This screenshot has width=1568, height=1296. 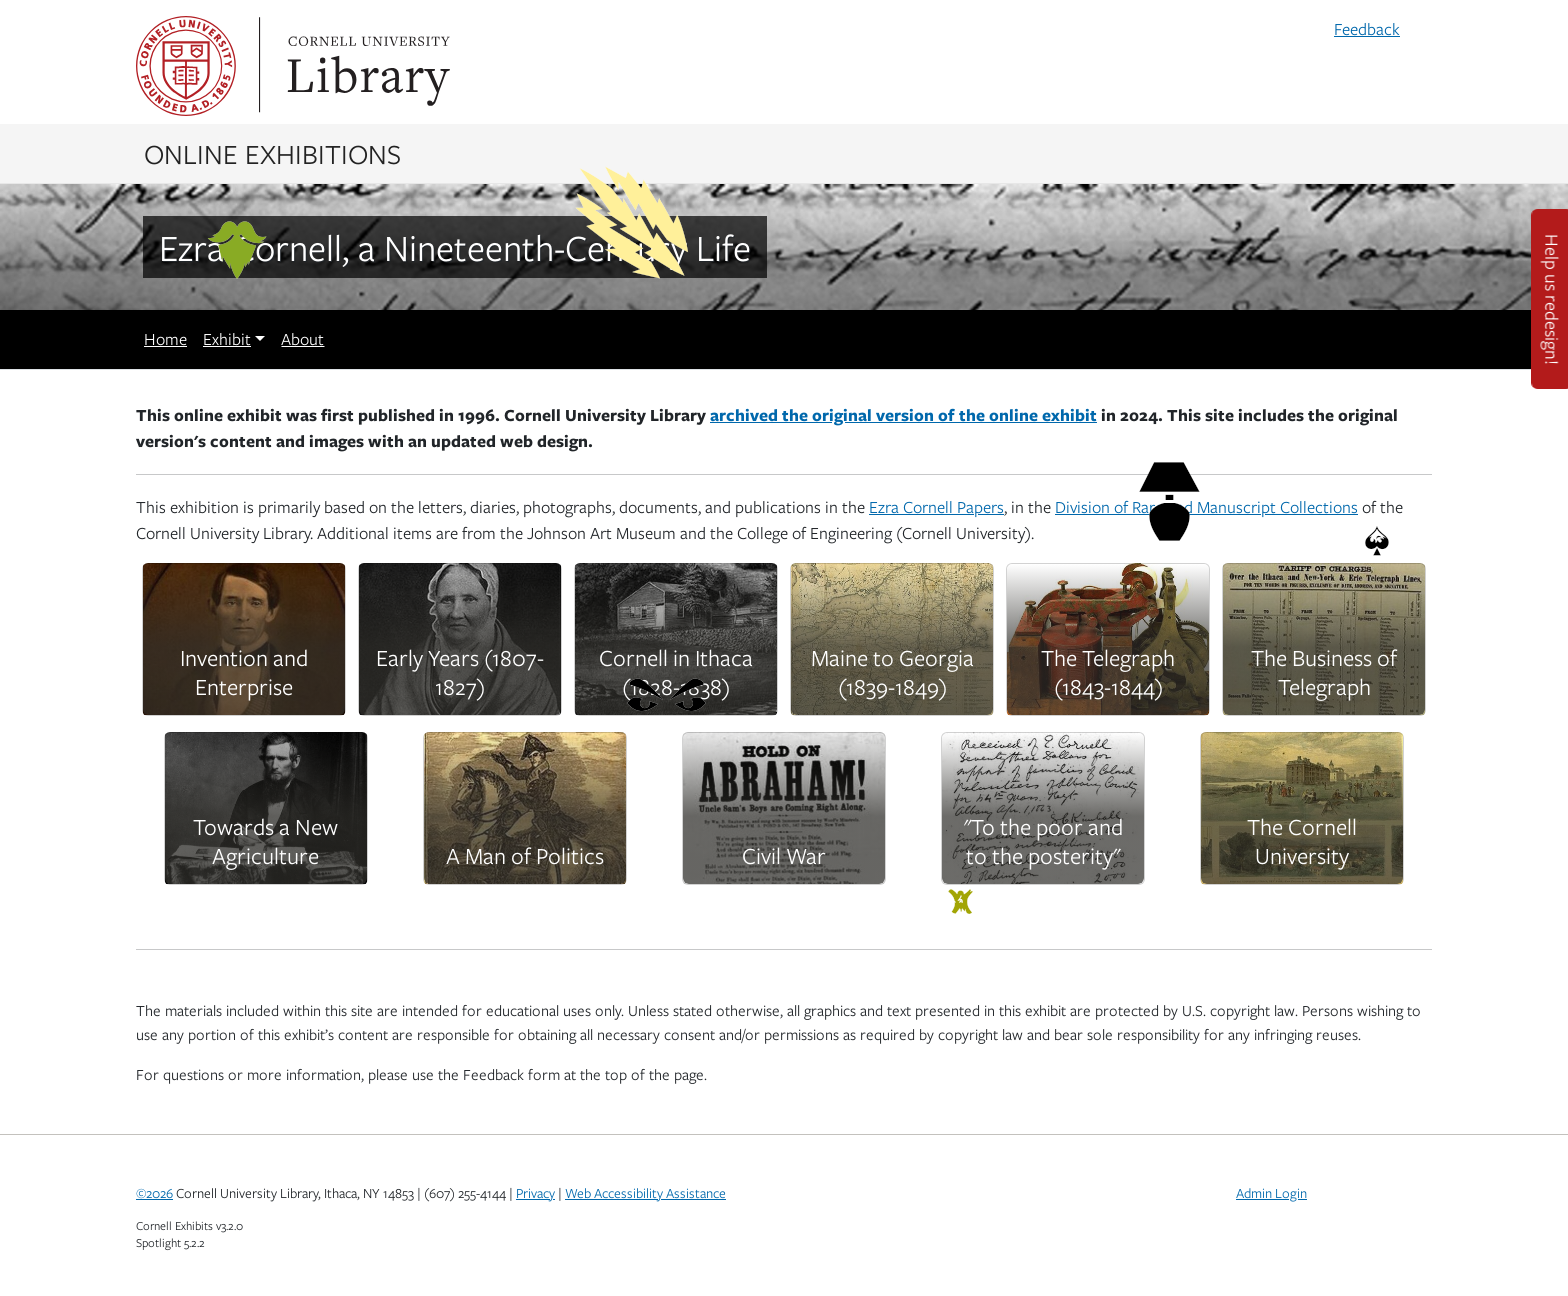 What do you see at coordinates (960, 901) in the screenshot?
I see `select animal hide material or resource` at bounding box center [960, 901].